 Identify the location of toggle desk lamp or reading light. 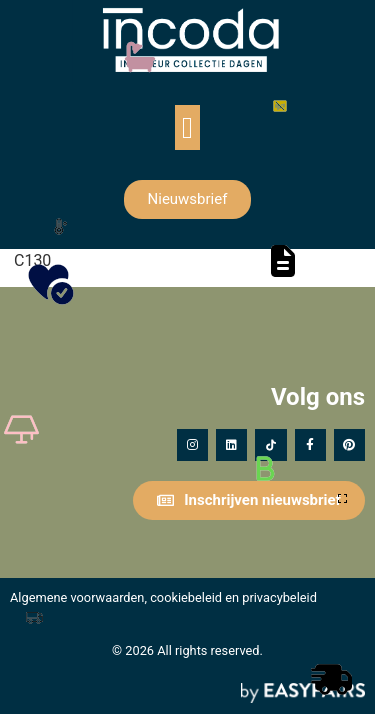
(21, 429).